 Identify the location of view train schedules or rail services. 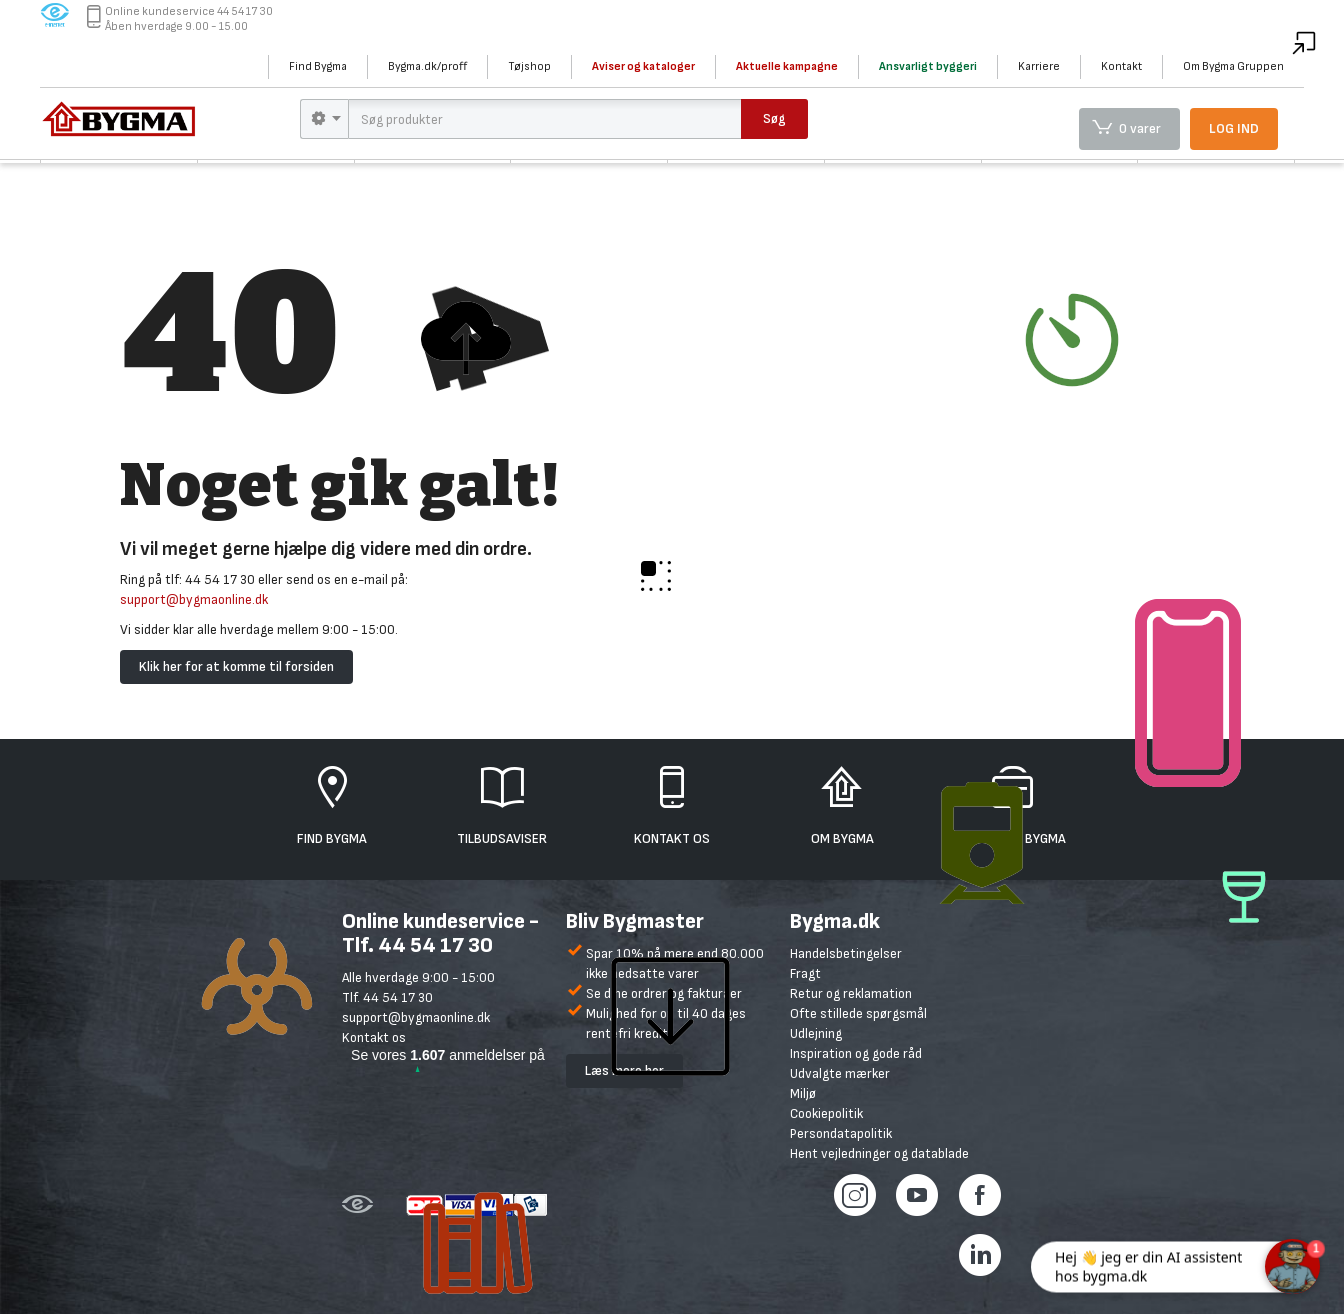
(982, 843).